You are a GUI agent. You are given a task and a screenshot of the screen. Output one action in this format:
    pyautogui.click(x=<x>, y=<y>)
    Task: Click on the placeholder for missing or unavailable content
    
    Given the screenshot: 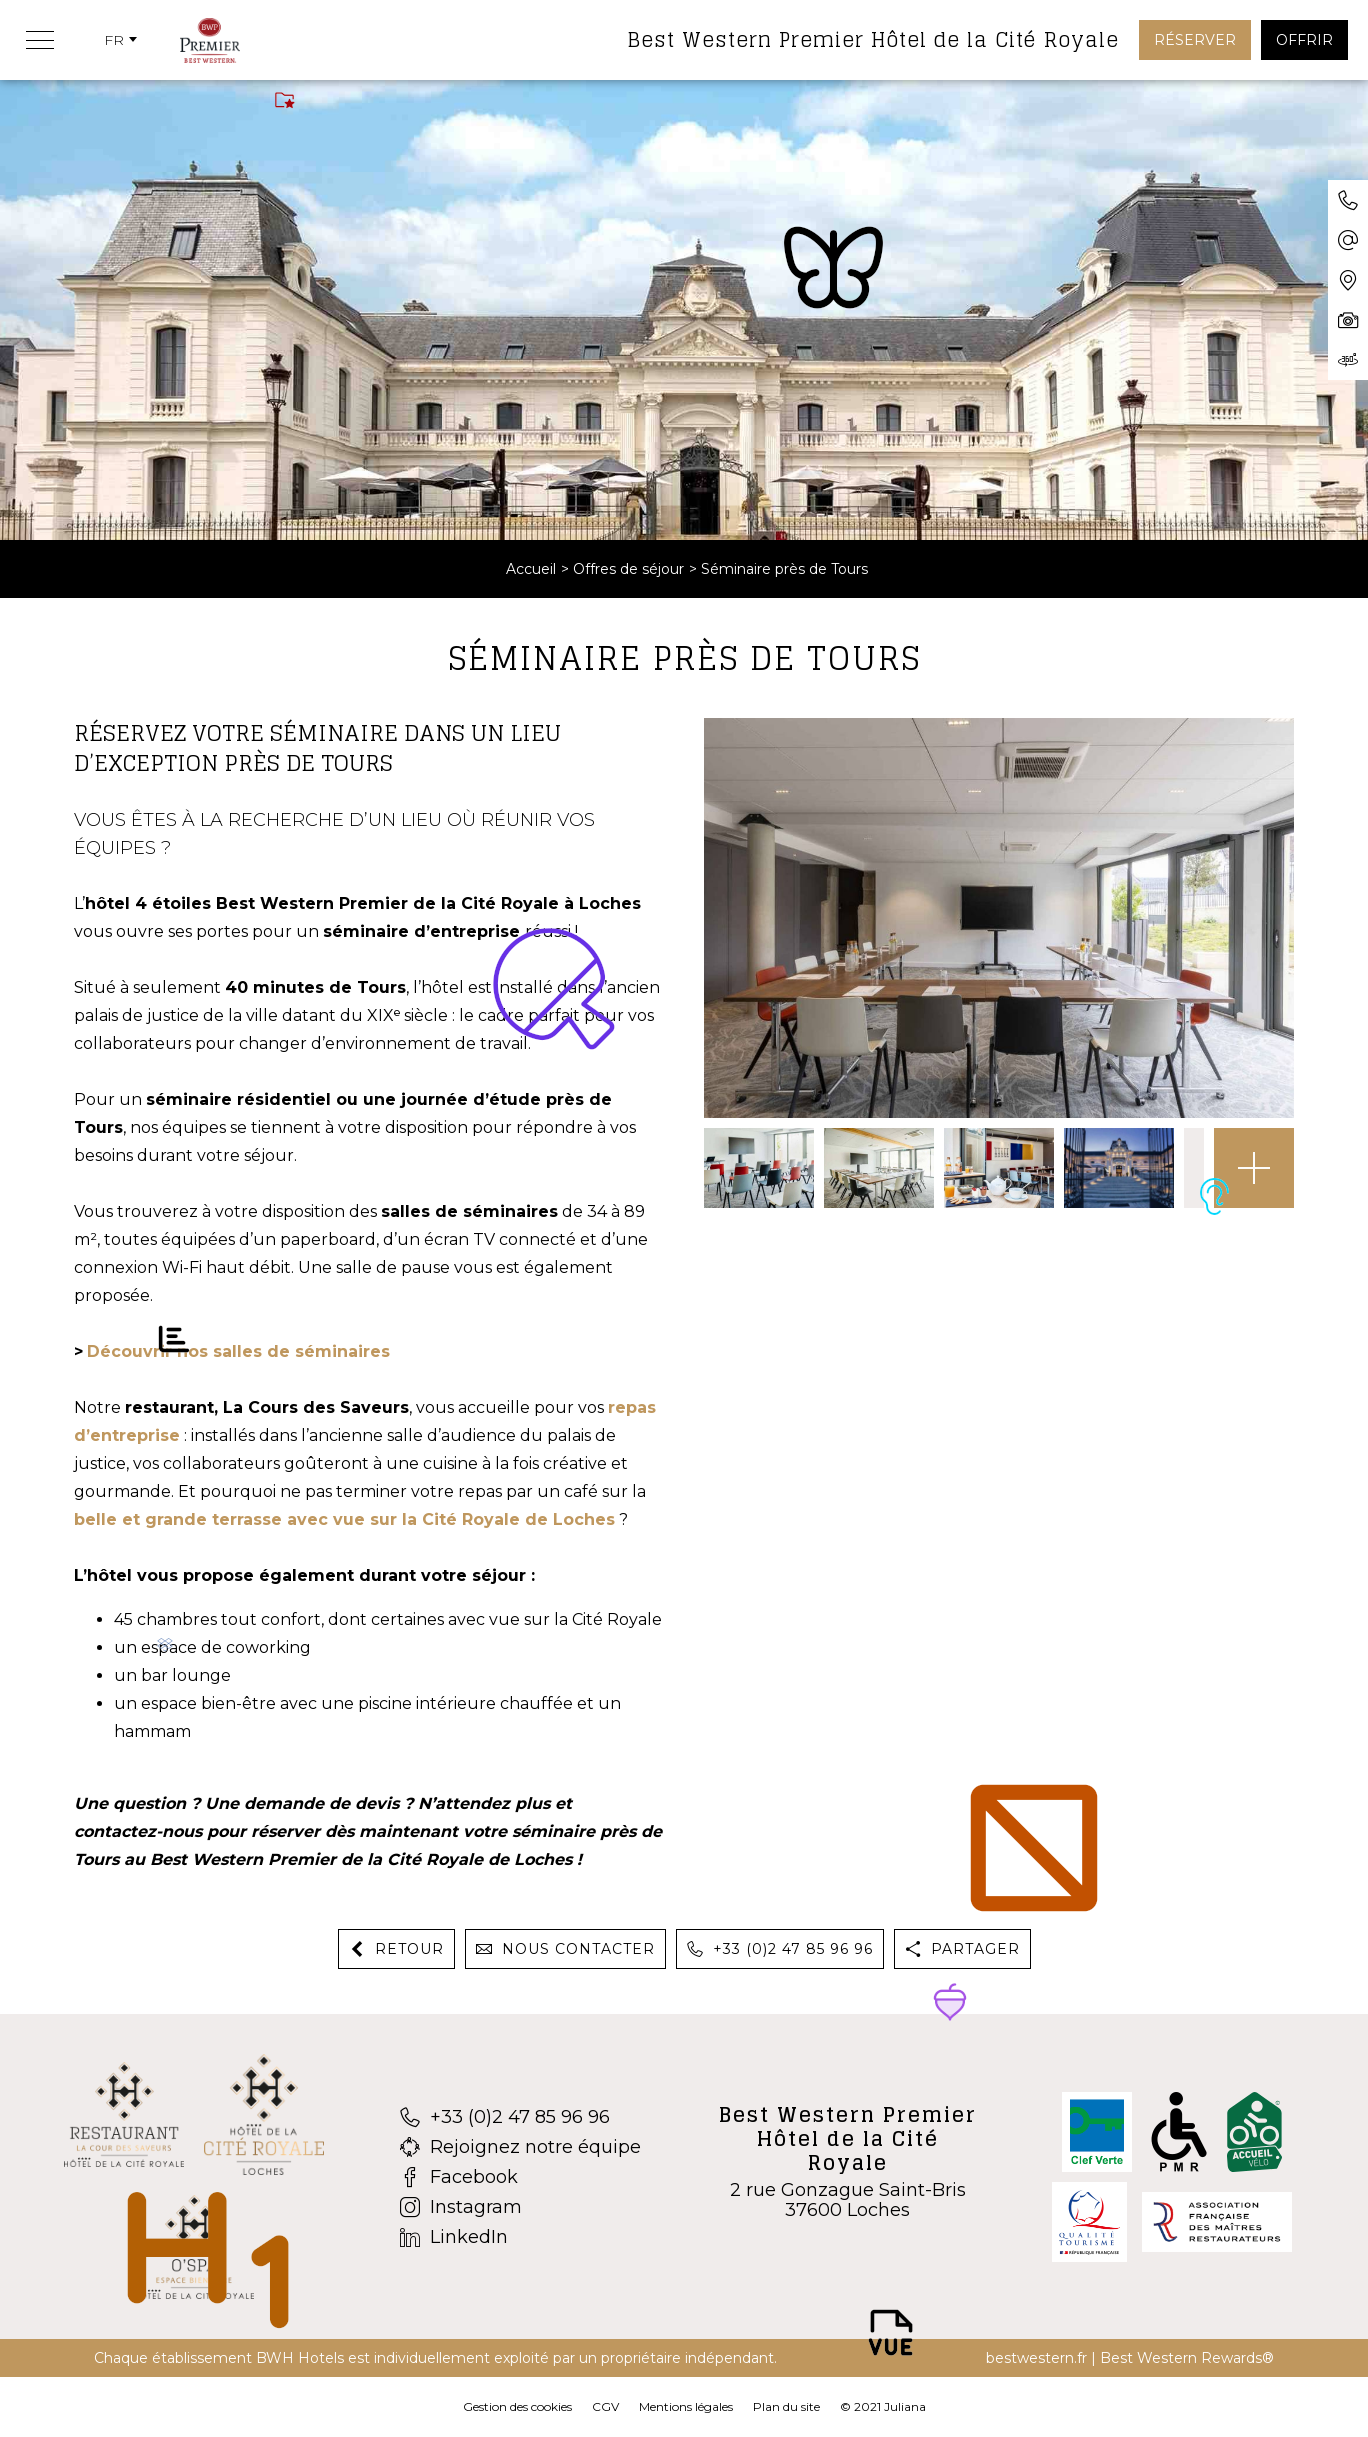 What is the action you would take?
    pyautogui.click(x=1034, y=1848)
    